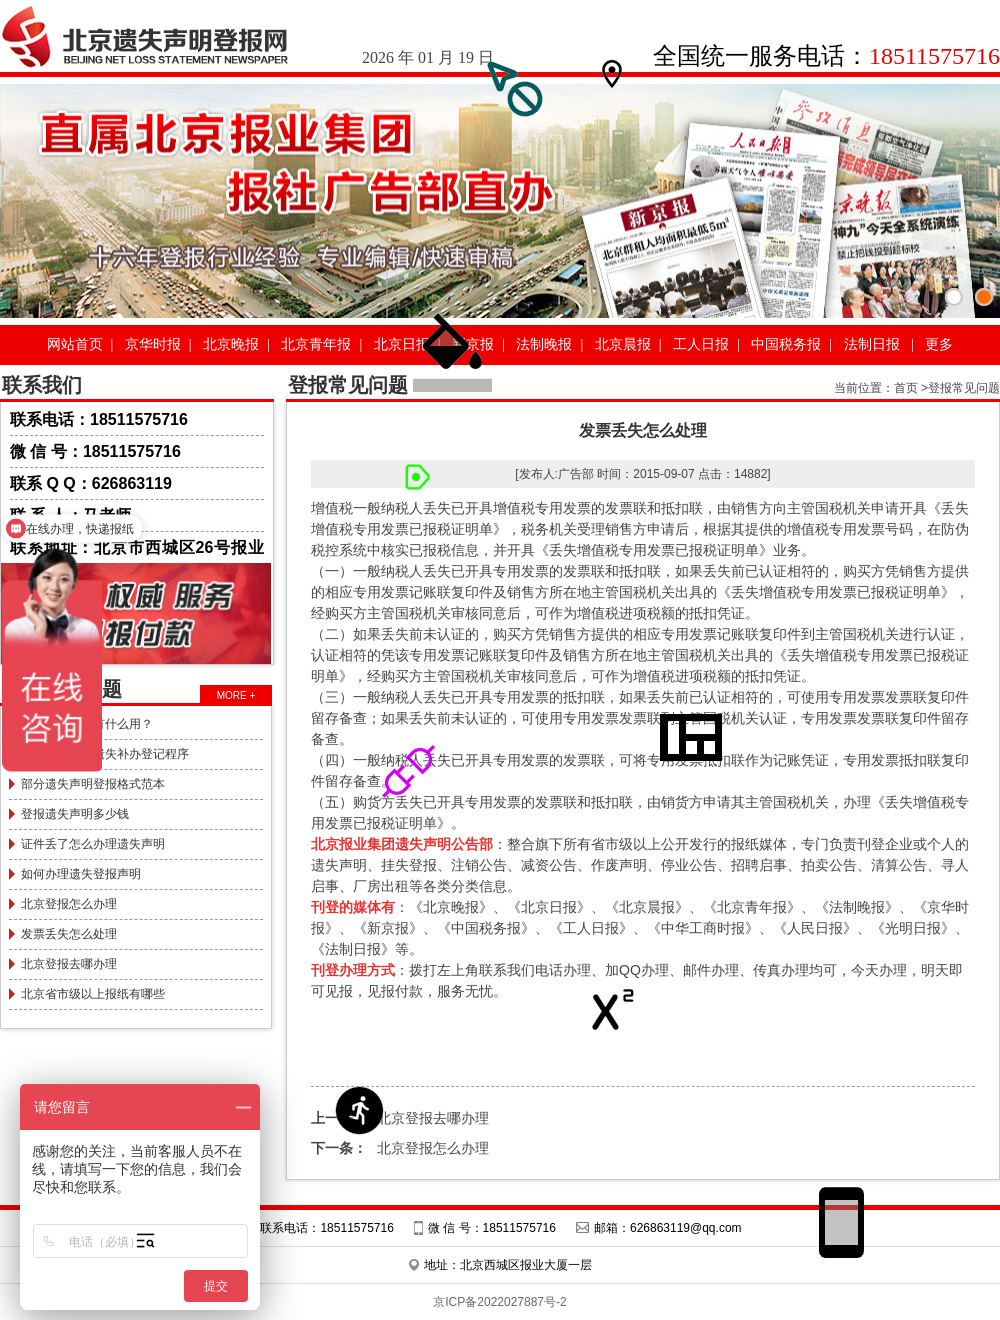 The width and height of the screenshot is (1000, 1320). Describe the element at coordinates (612, 74) in the screenshot. I see `view current location on map` at that location.